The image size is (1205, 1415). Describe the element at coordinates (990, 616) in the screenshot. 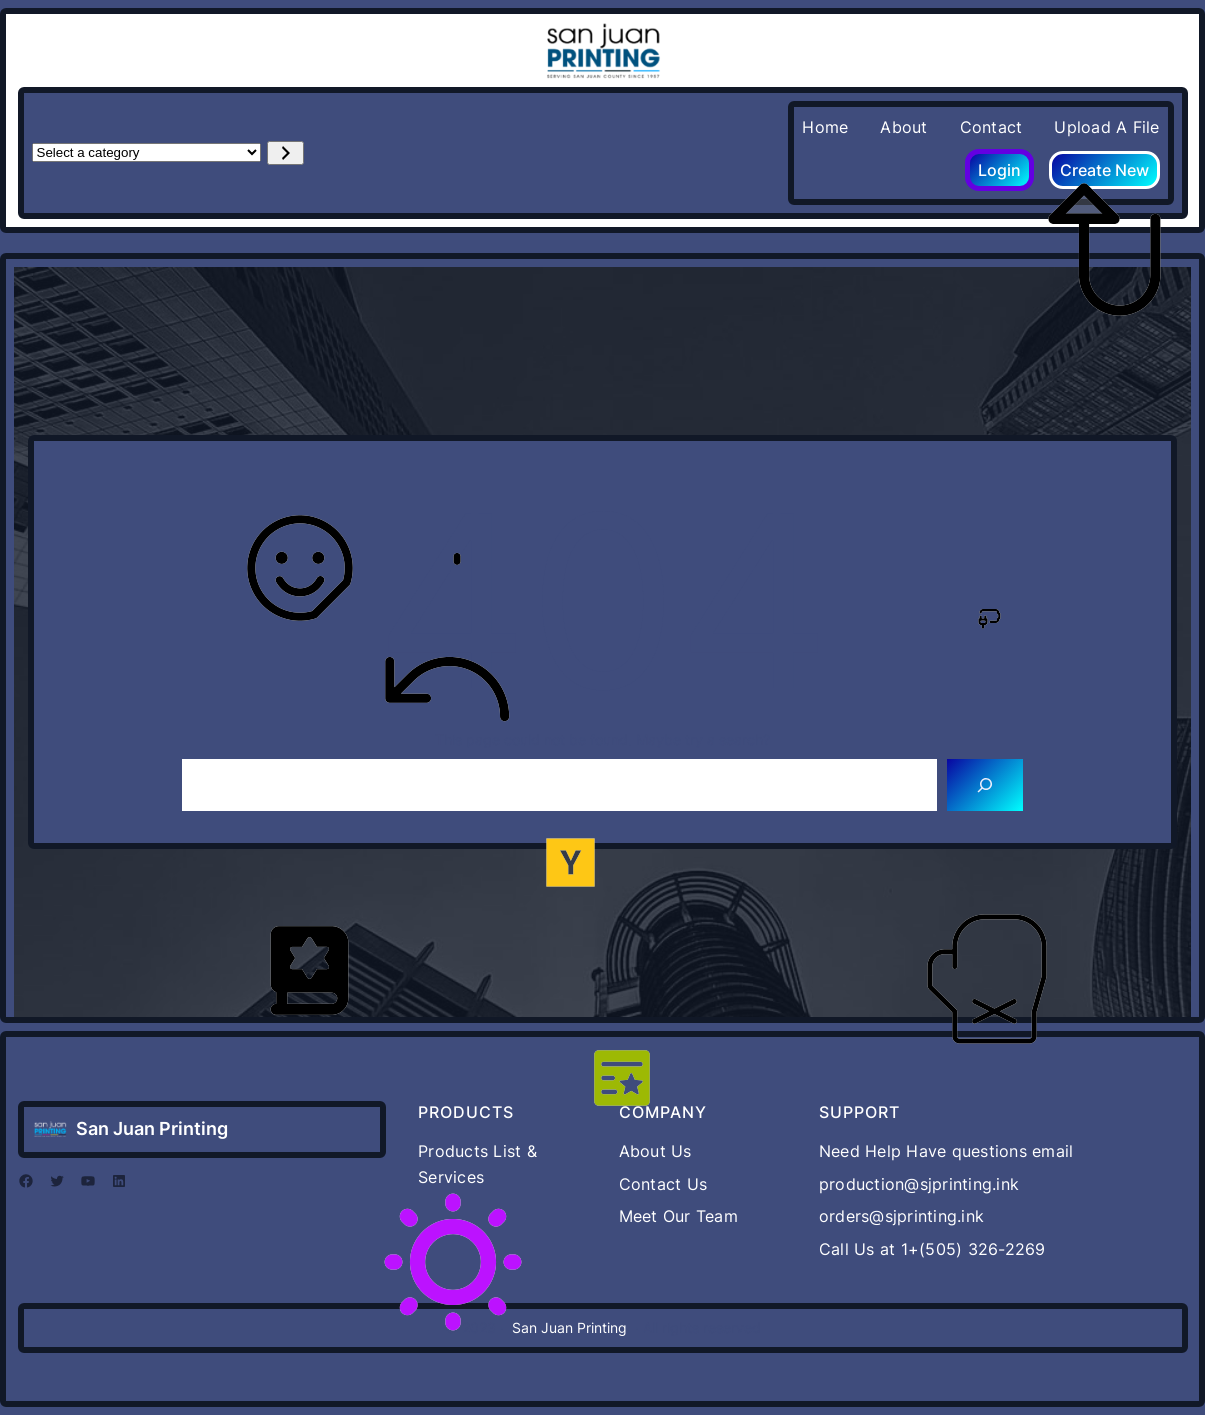

I see `battery currently charging at medium level` at that location.